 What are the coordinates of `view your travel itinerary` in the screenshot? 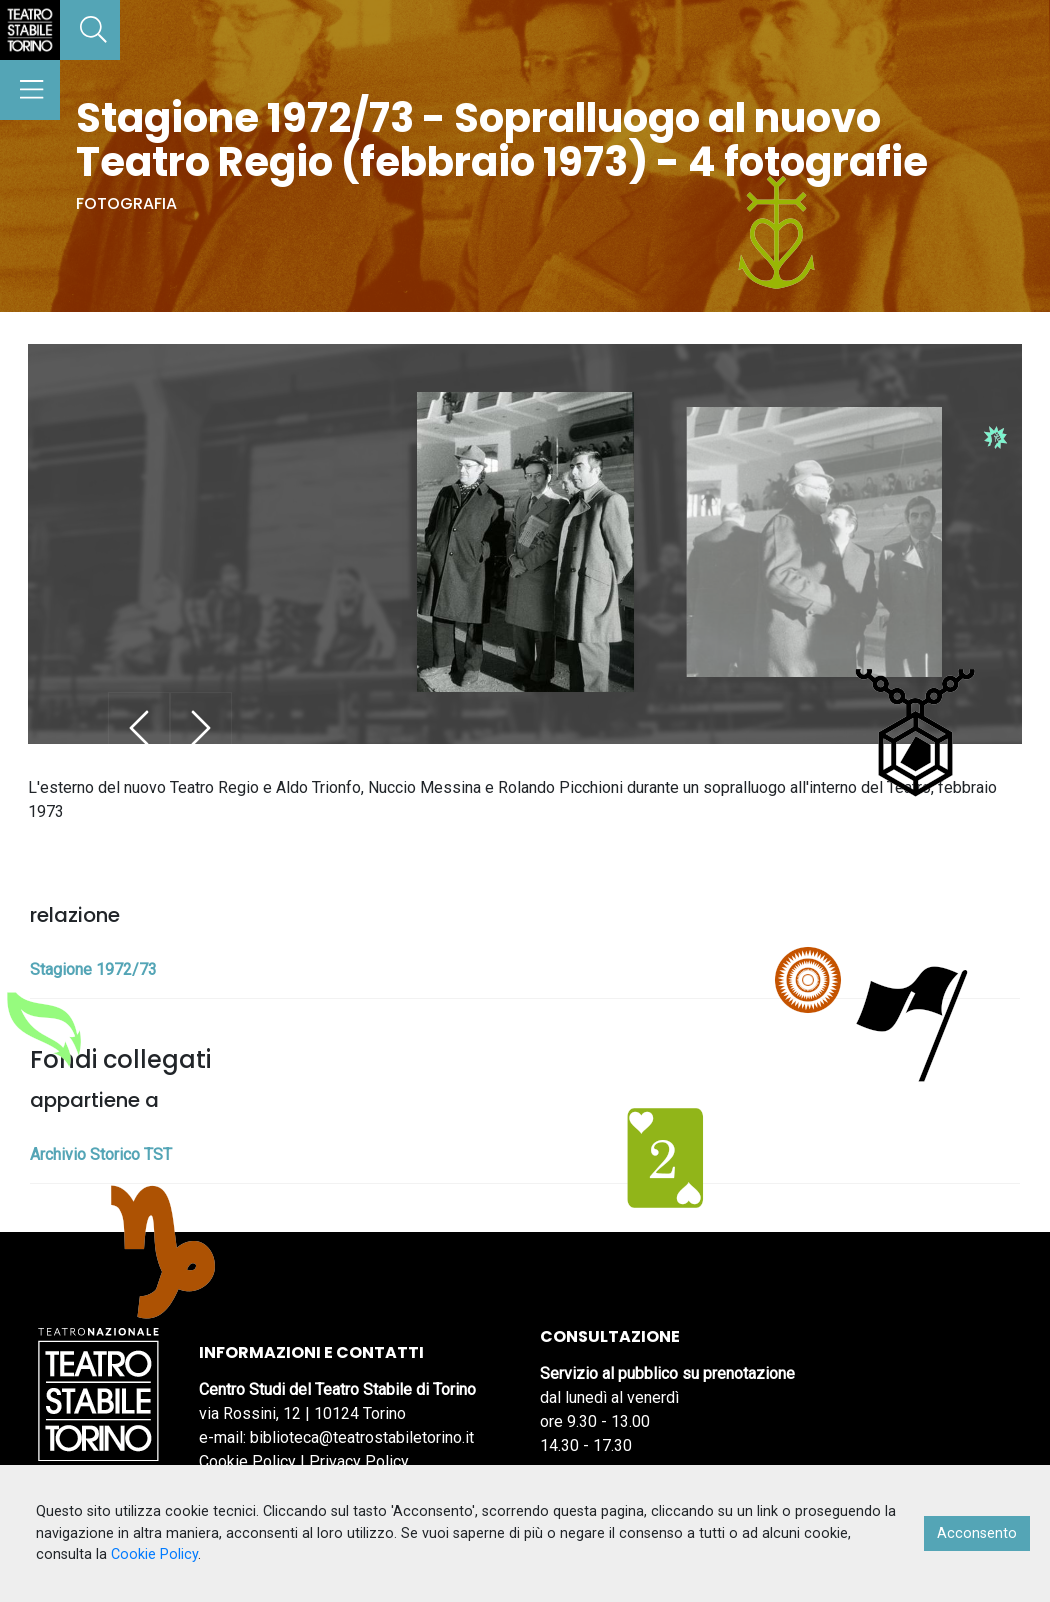 It's located at (44, 1030).